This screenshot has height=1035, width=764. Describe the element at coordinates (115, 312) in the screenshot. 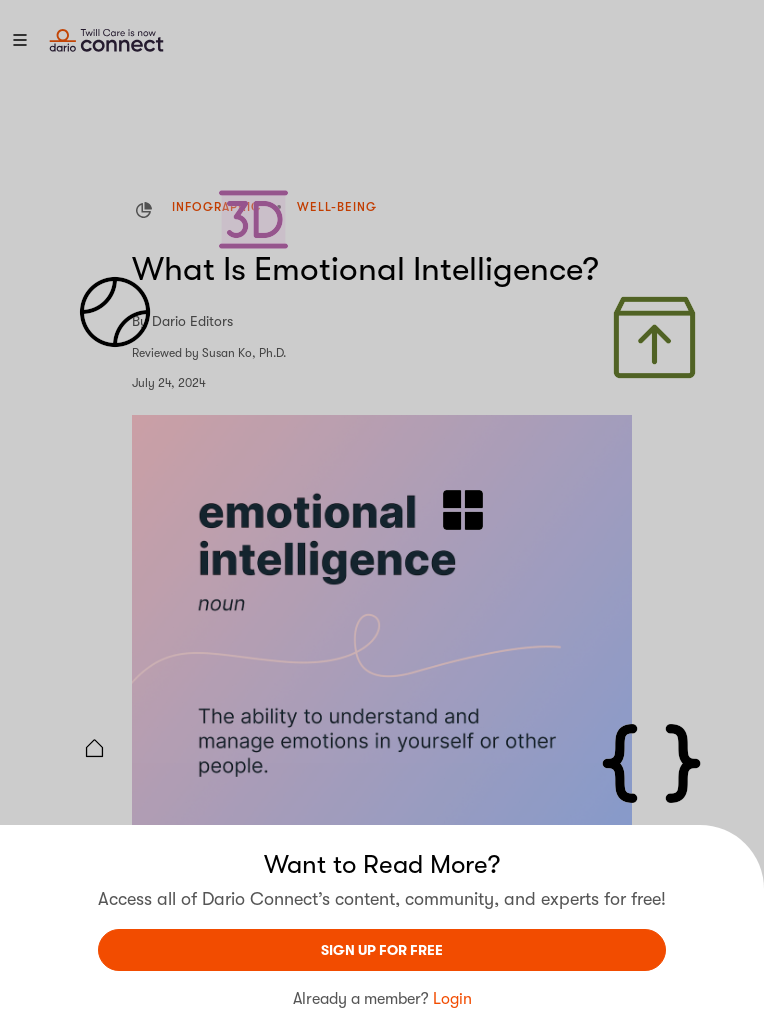

I see `access tennis or sports-related content` at that location.